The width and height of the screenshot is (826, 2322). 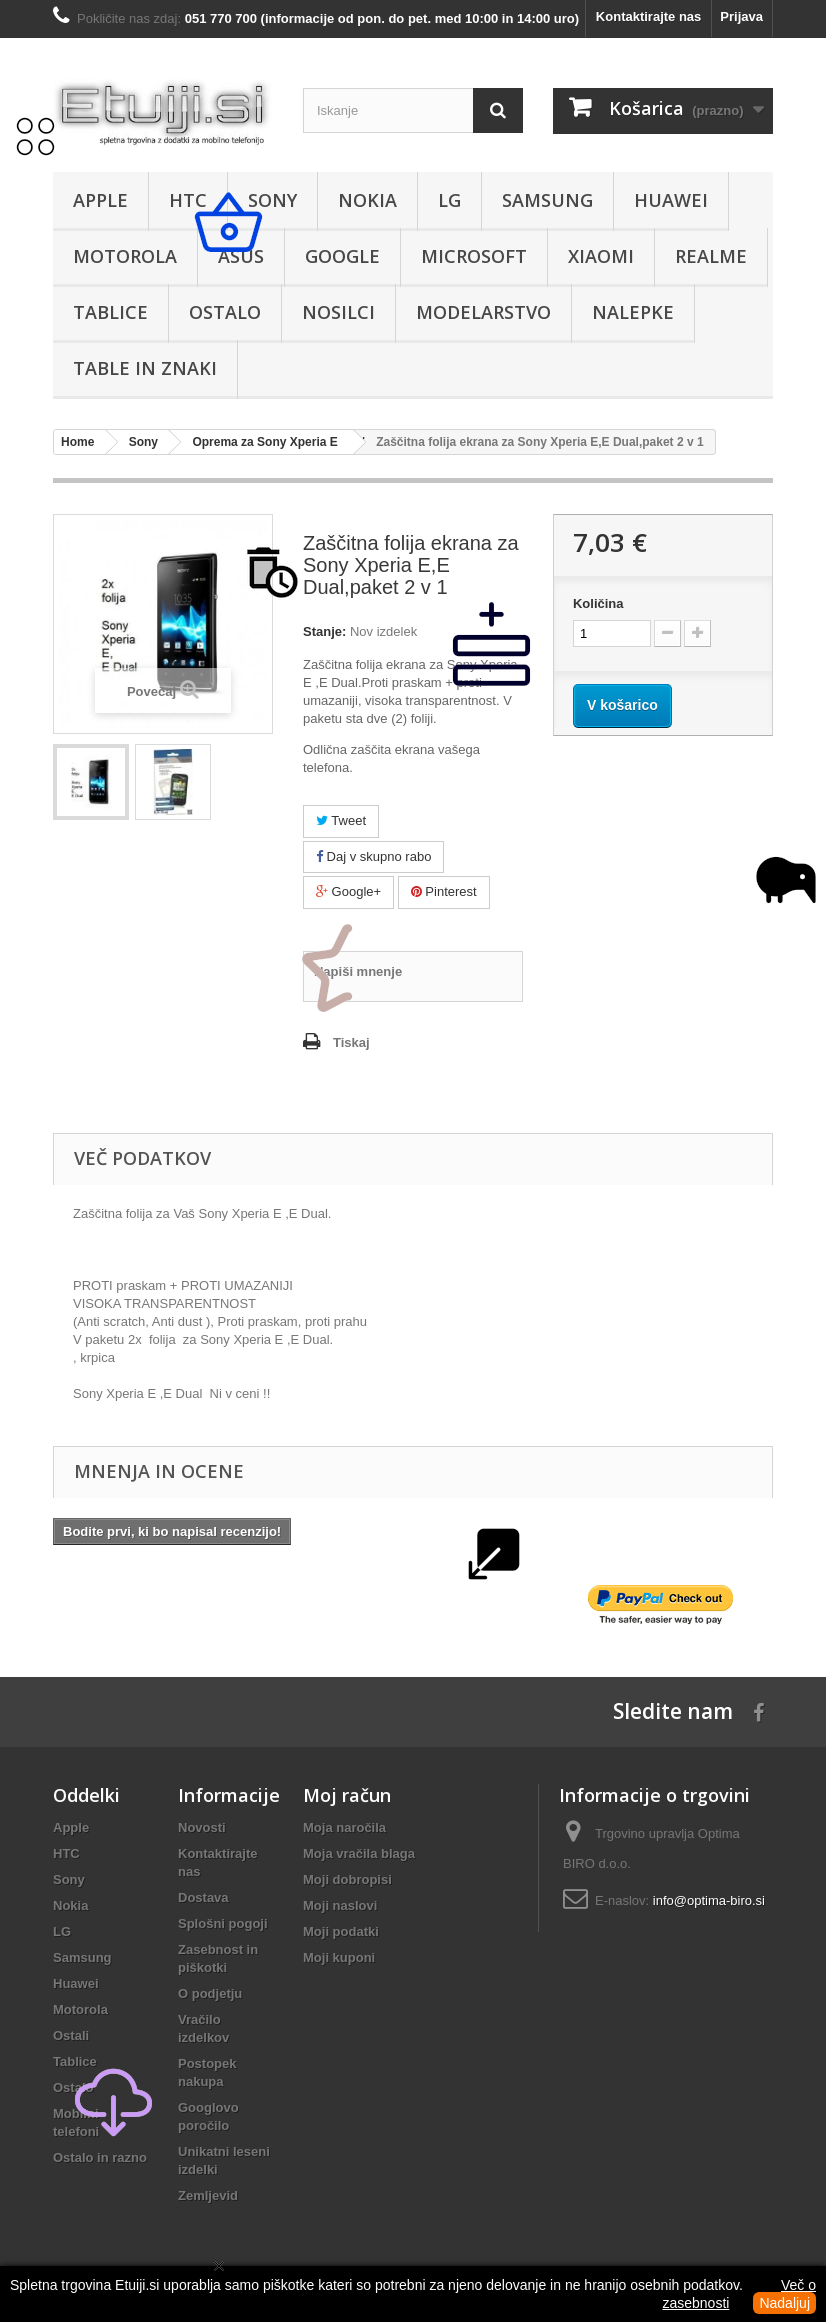 I want to click on close the current window or dialog, so click(x=219, y=2266).